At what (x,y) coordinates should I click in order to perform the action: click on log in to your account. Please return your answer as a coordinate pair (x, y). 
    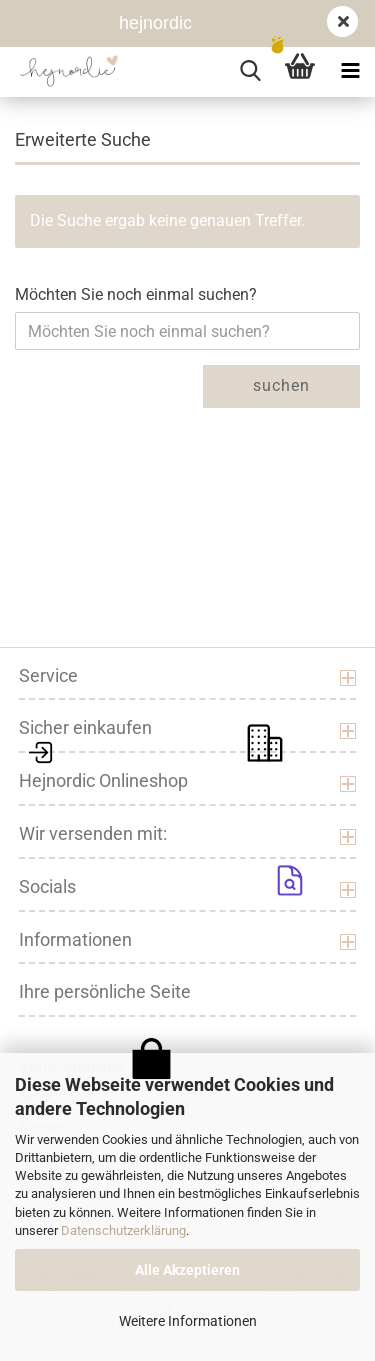
    Looking at the image, I should click on (40, 752).